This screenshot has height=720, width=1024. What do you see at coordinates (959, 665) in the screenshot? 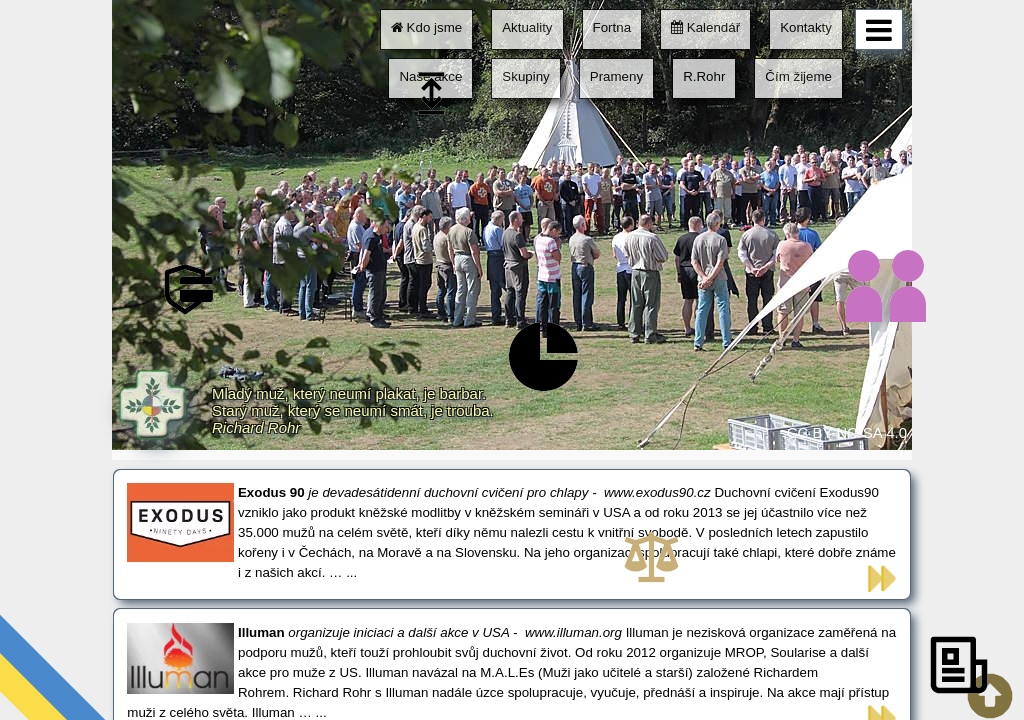
I see `view news articles` at bounding box center [959, 665].